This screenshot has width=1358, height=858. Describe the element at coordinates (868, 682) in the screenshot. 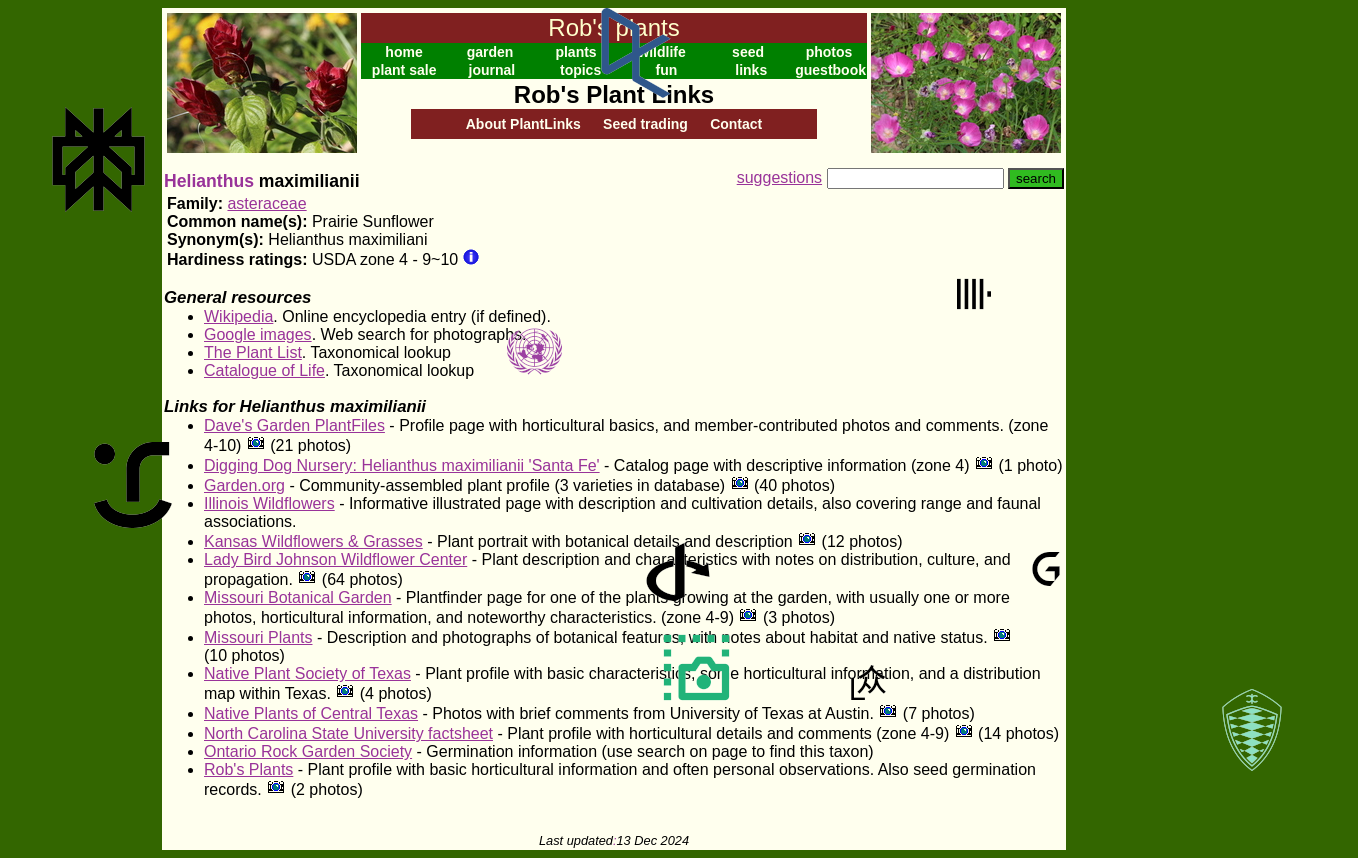

I see `open LibreTranslate translation service` at that location.